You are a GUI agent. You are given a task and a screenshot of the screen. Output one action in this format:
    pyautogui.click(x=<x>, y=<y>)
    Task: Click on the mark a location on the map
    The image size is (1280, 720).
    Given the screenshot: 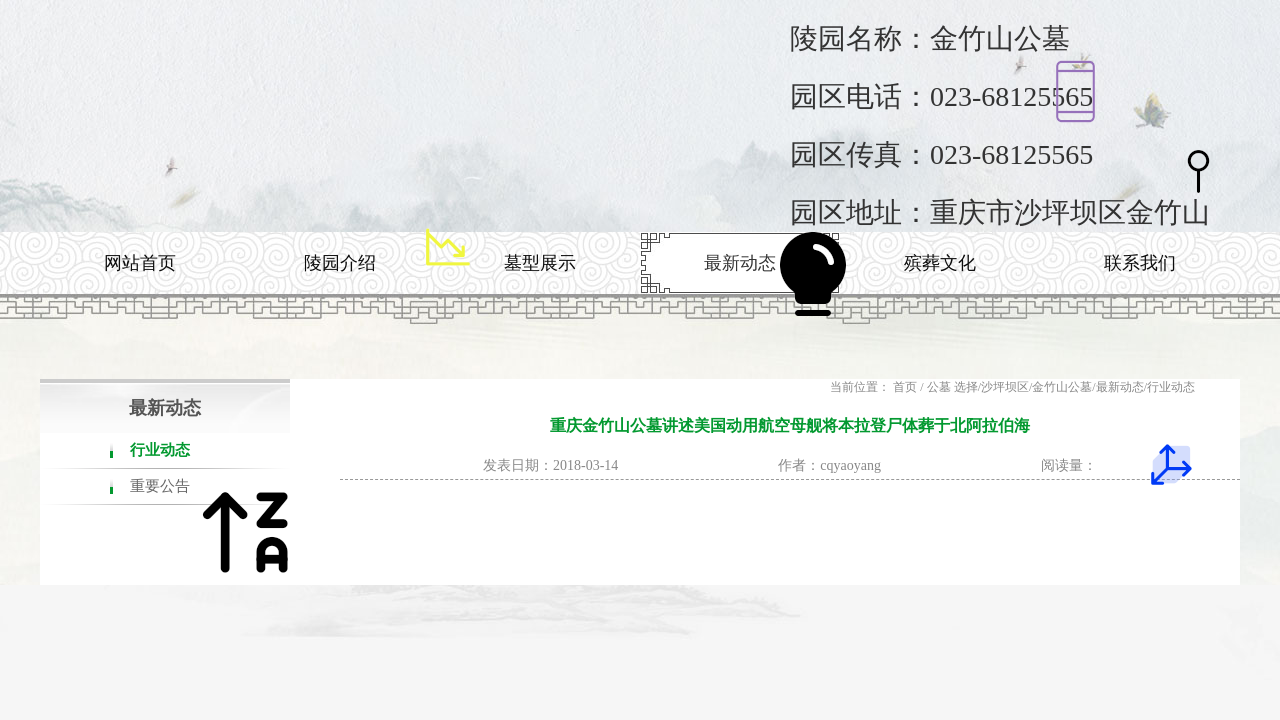 What is the action you would take?
    pyautogui.click(x=1198, y=171)
    